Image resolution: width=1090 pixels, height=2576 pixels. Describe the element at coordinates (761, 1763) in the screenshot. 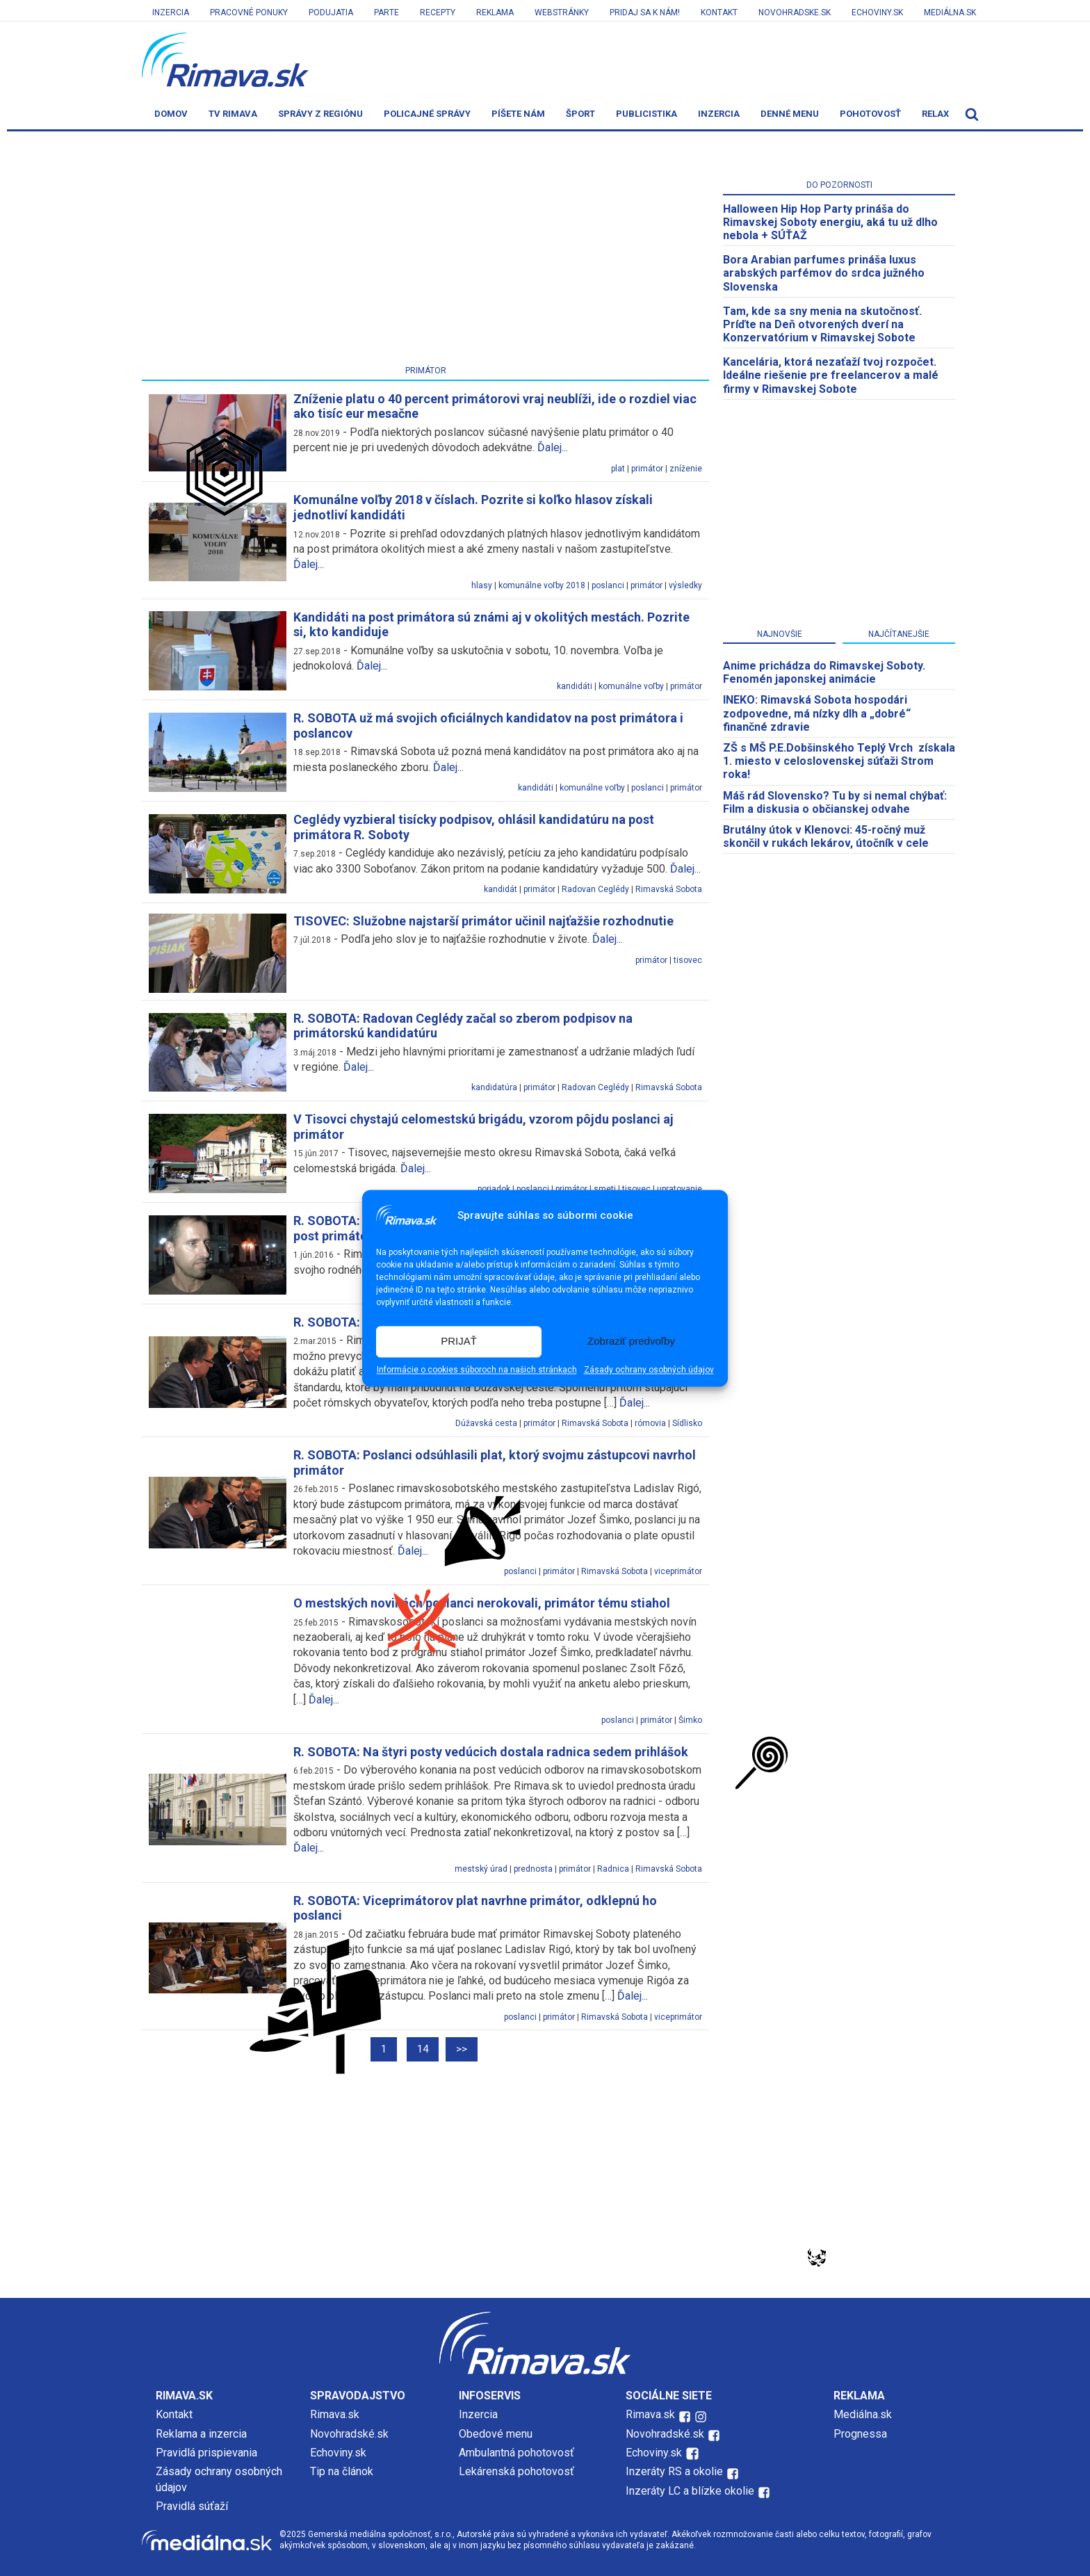

I see `sweet treat or candy shop category` at that location.